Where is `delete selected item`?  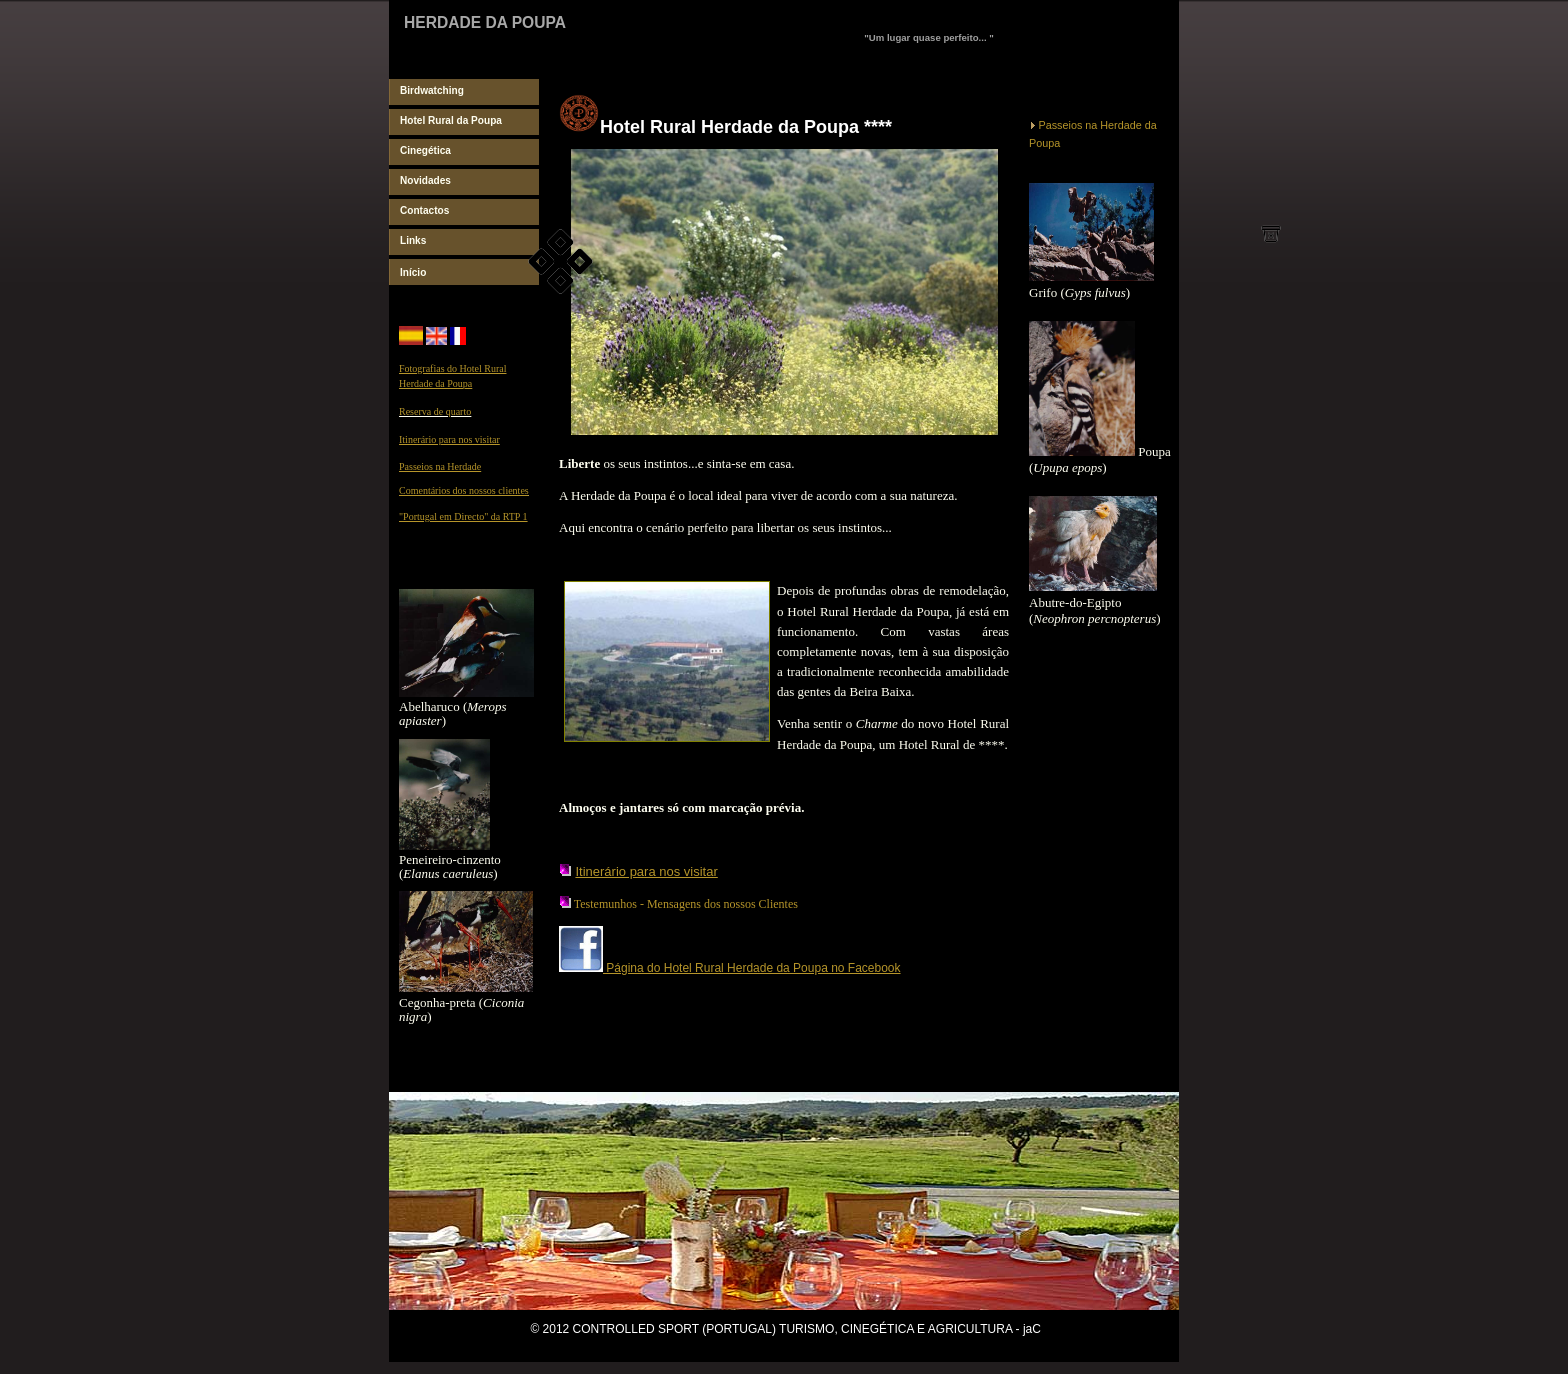
delete selected item is located at coordinates (1271, 234).